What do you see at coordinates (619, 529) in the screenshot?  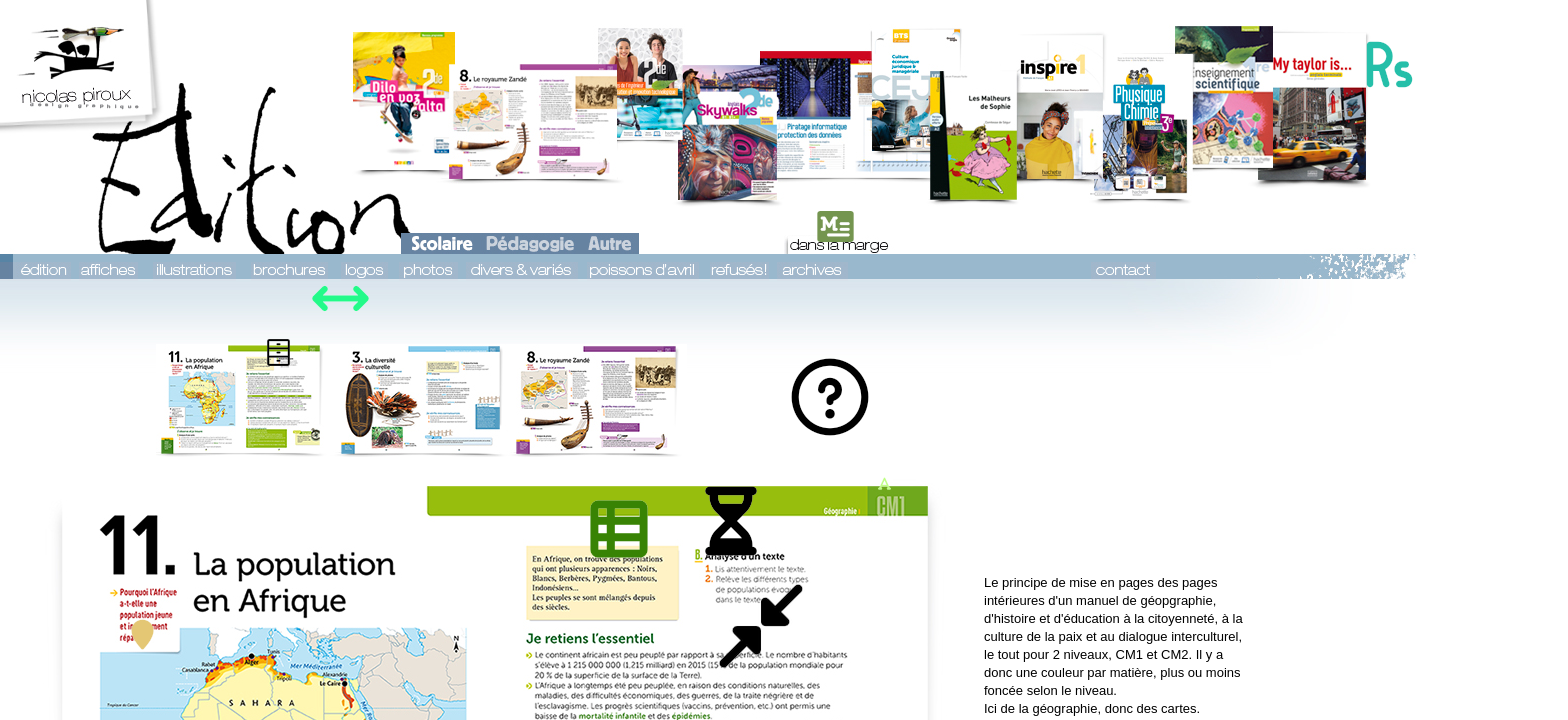 I see `view data in list format` at bounding box center [619, 529].